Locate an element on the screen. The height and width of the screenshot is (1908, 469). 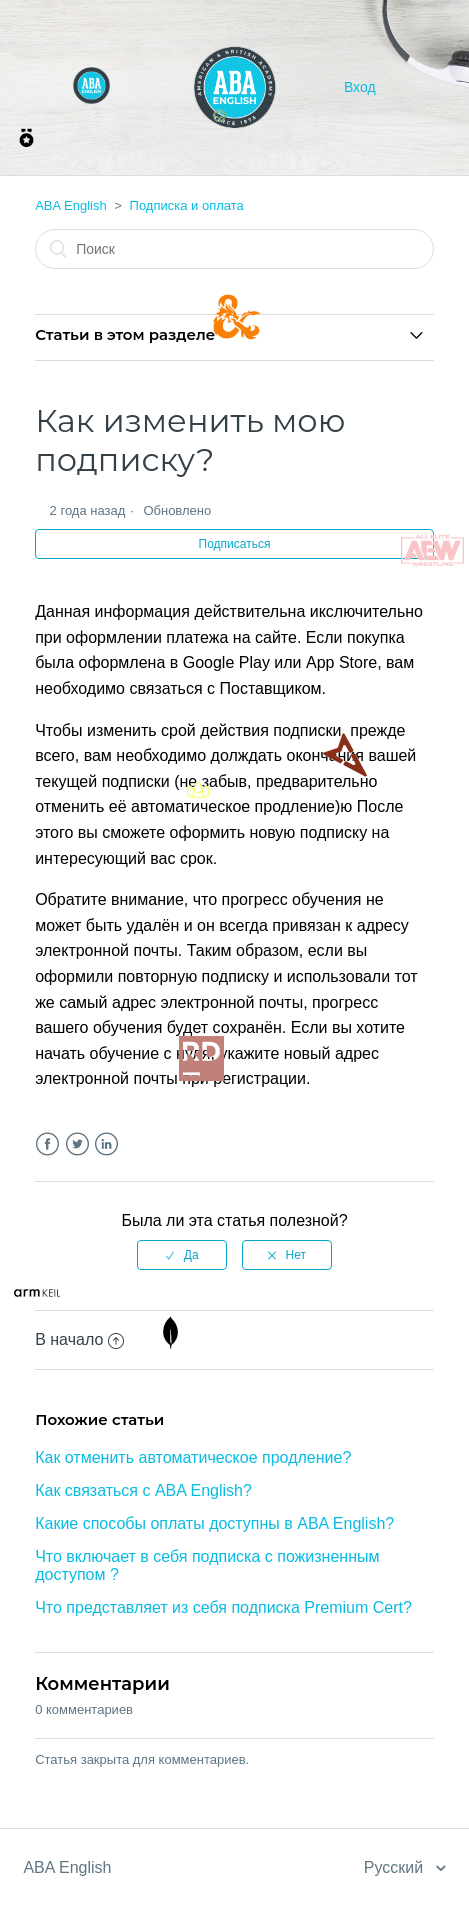
Dungeons & Dragons official logo is located at coordinates (237, 317).